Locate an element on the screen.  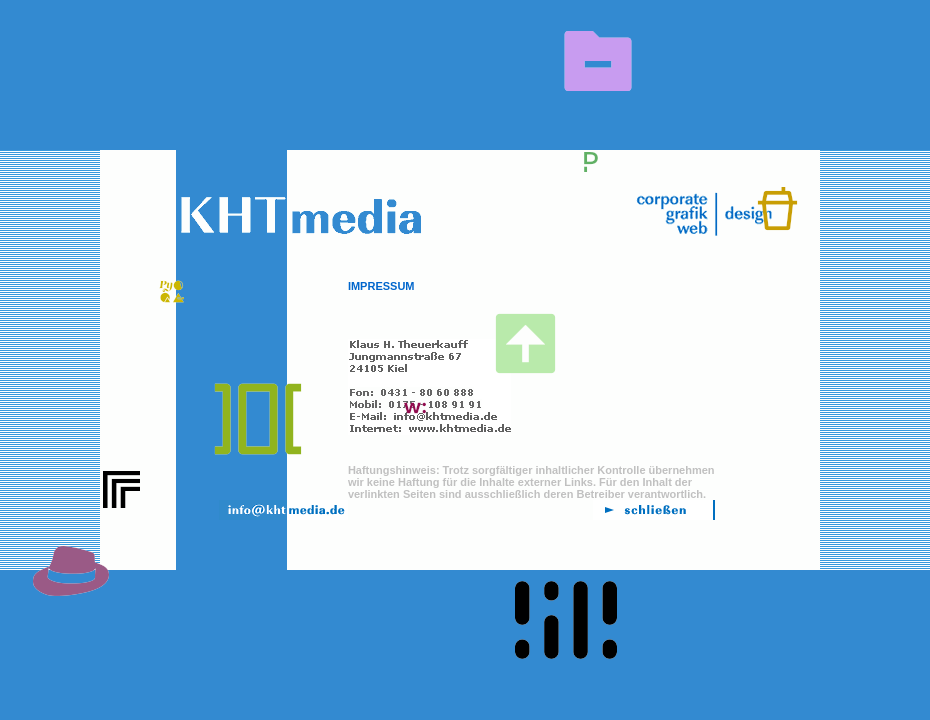
open PagerDuty incident management app is located at coordinates (591, 162).